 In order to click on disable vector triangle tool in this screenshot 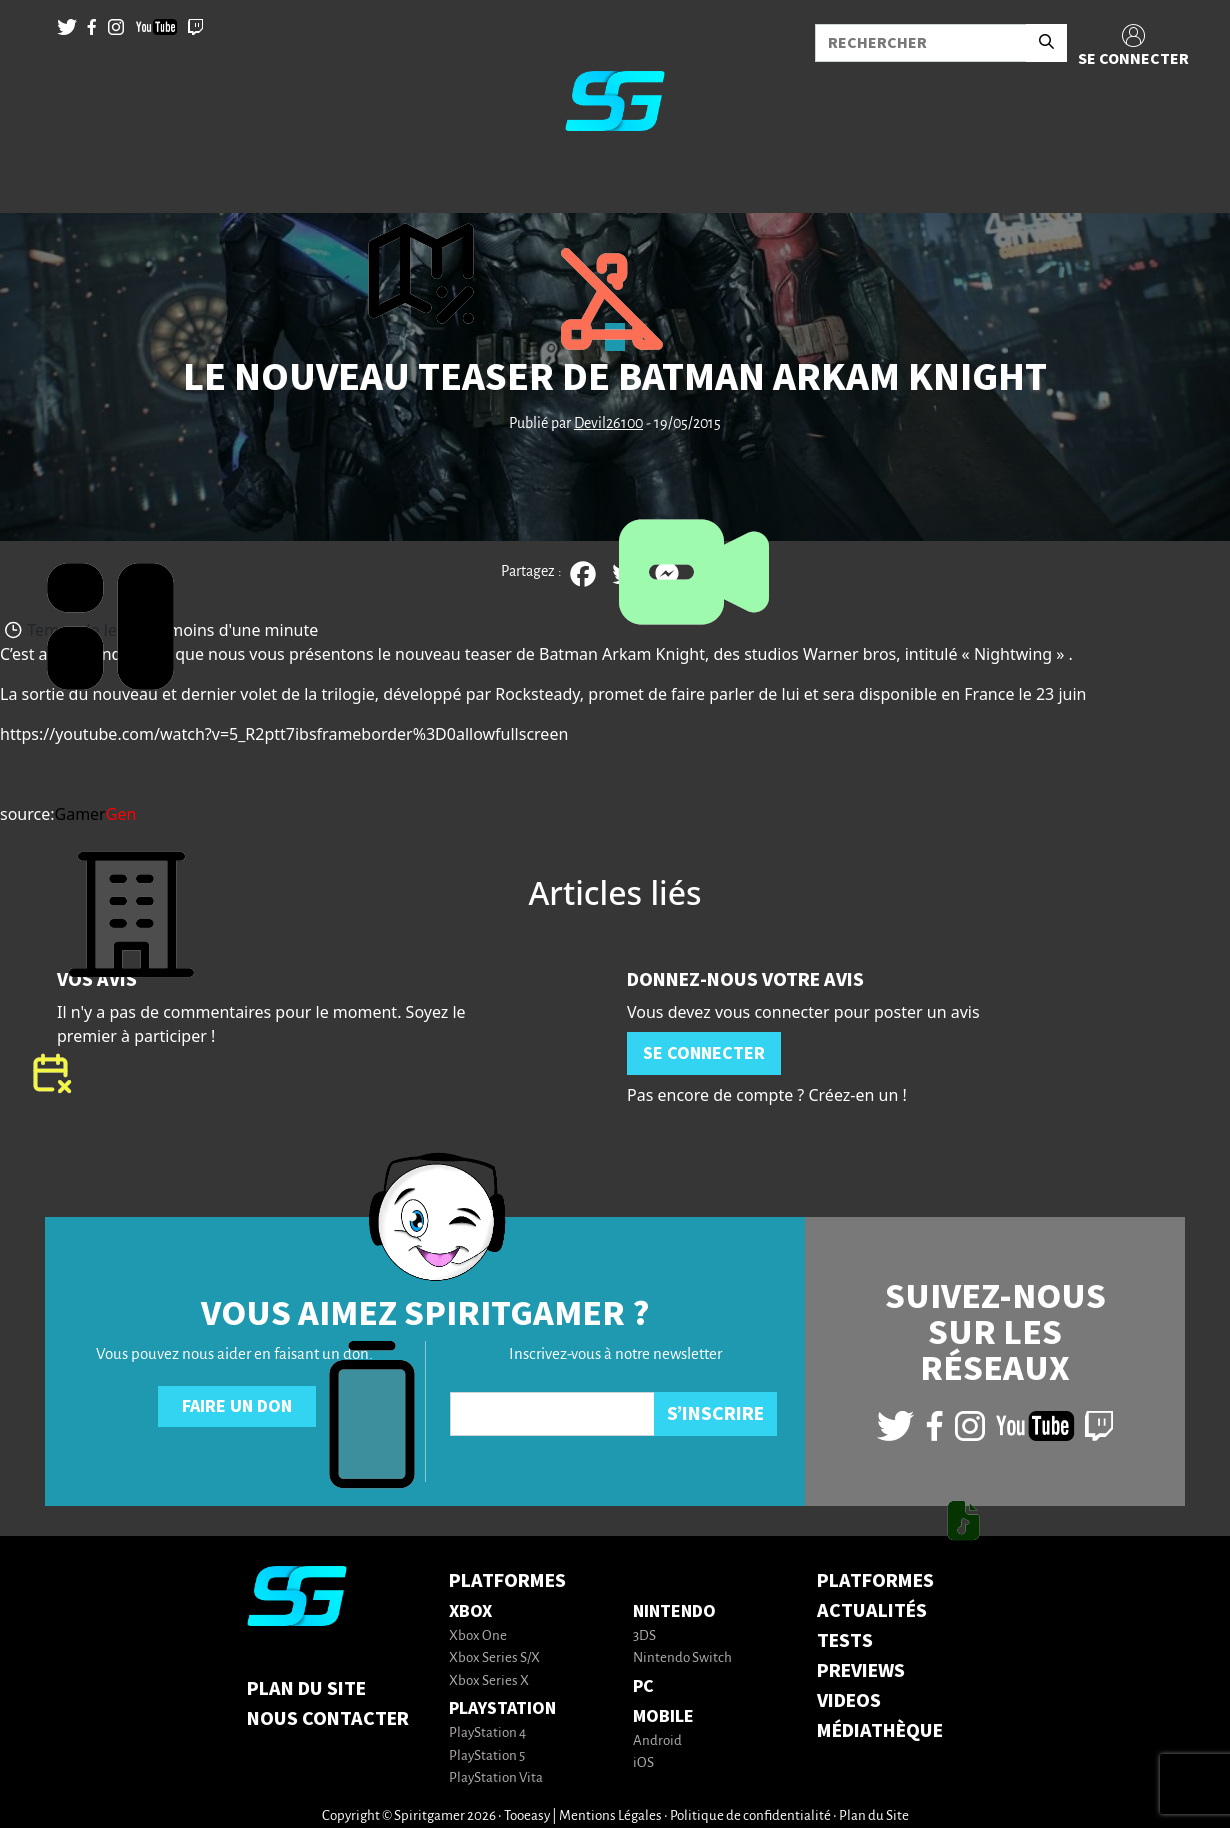, I will do `click(612, 299)`.